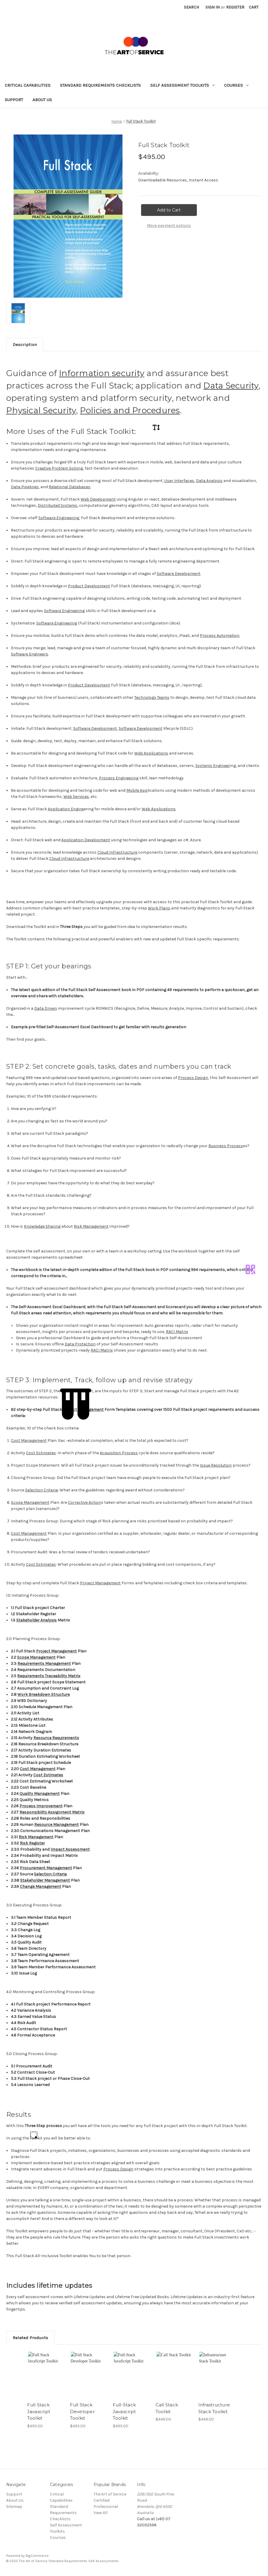 Image resolution: width=268 pixels, height=2576 pixels. I want to click on select or highlight an area, so click(34, 2135).